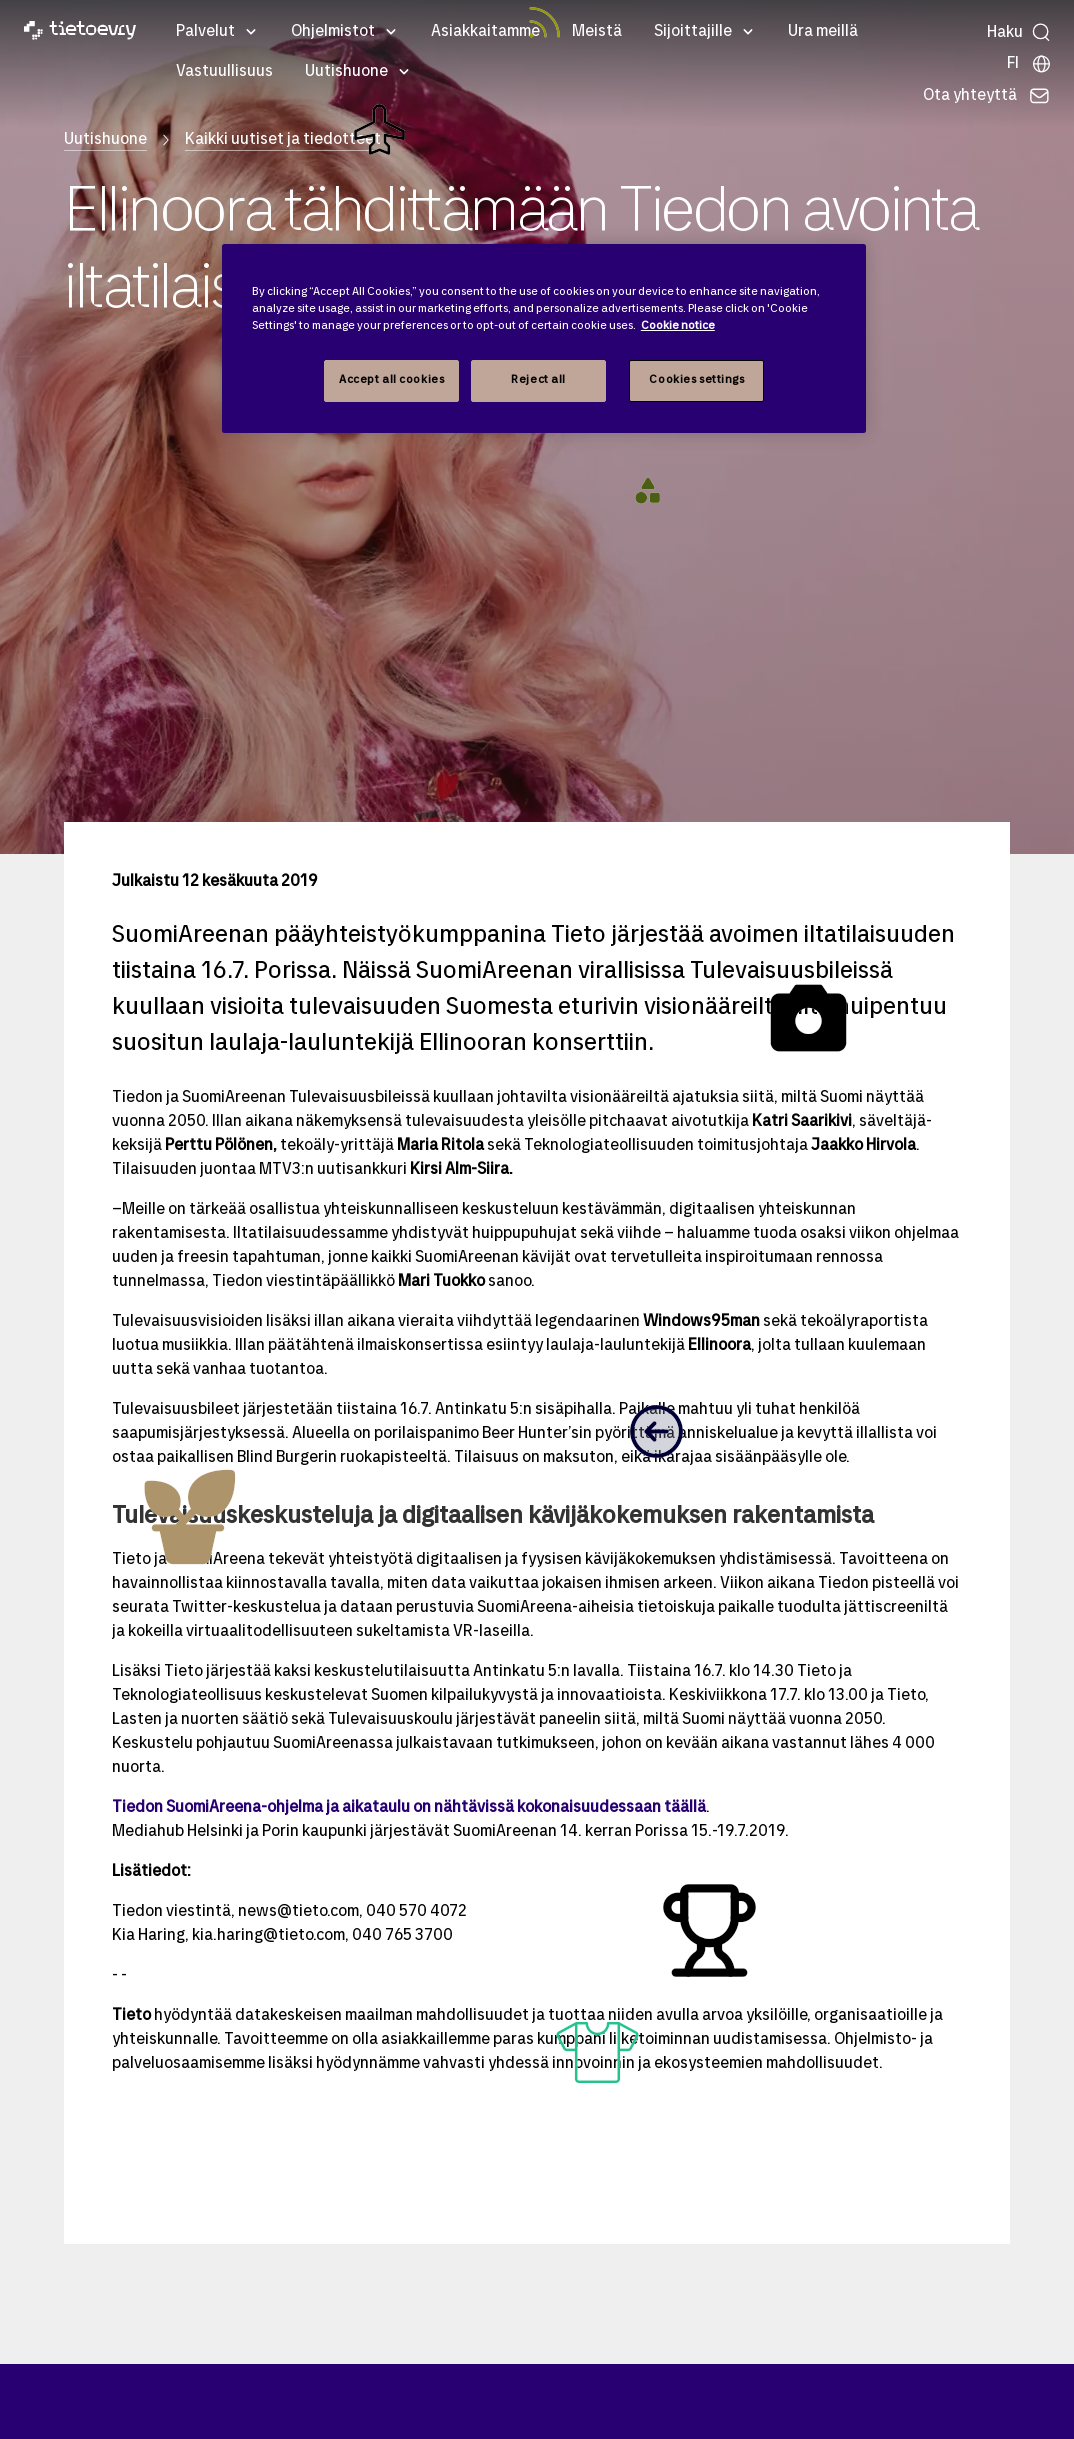 This screenshot has height=2439, width=1074. What do you see at coordinates (542, 24) in the screenshot?
I see `subscribe to RSS feed` at bounding box center [542, 24].